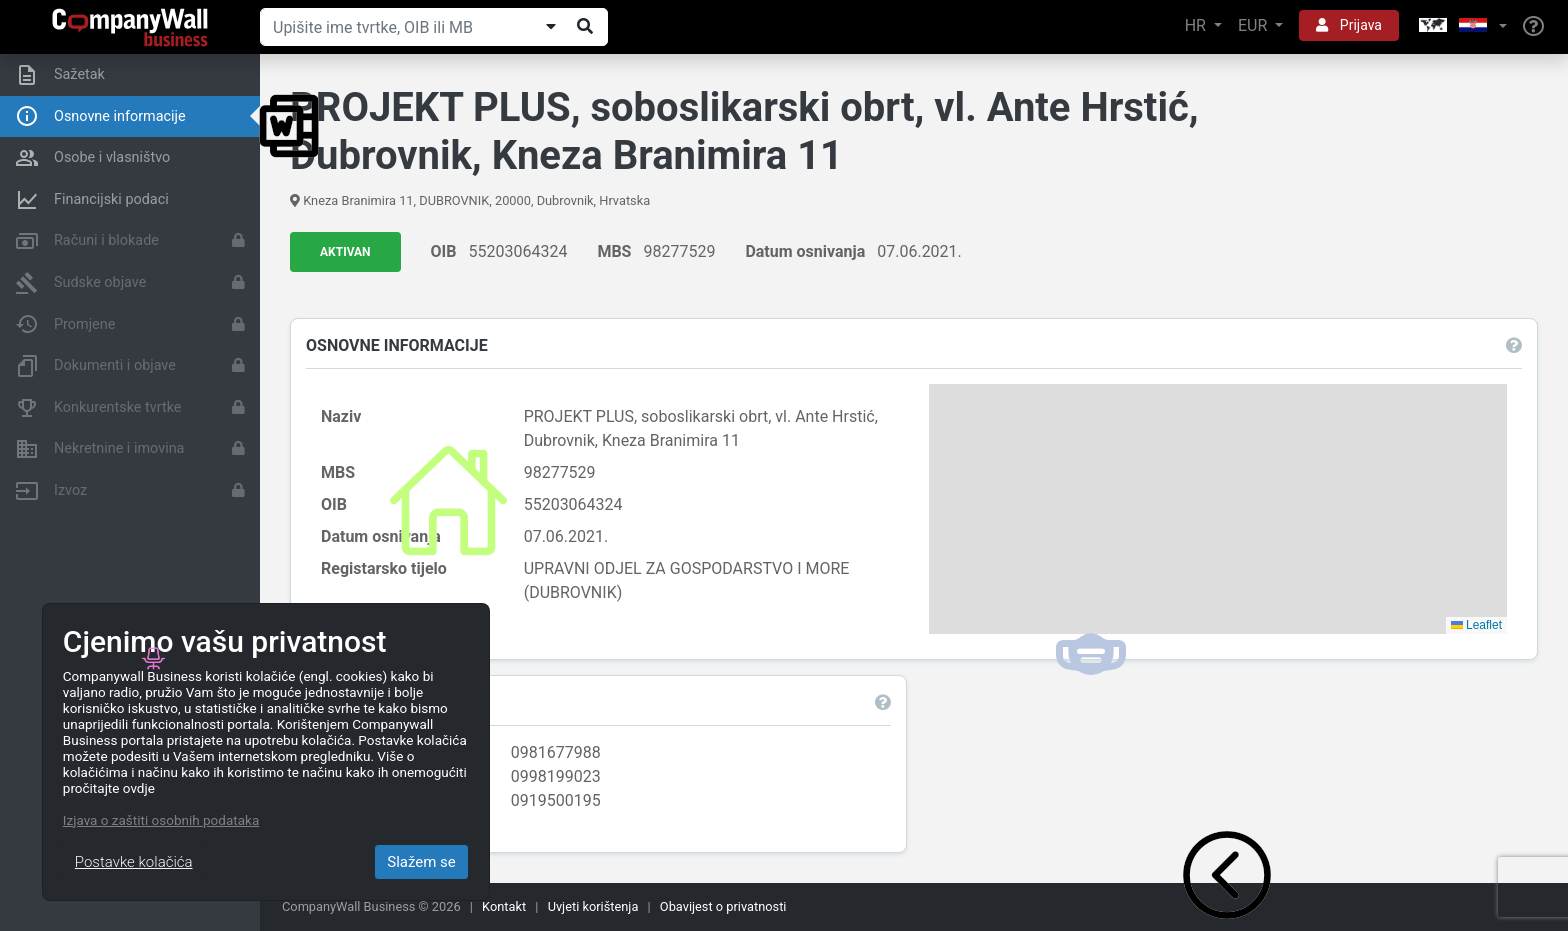  Describe the element at coordinates (1227, 875) in the screenshot. I see `go back to the previous screen` at that location.